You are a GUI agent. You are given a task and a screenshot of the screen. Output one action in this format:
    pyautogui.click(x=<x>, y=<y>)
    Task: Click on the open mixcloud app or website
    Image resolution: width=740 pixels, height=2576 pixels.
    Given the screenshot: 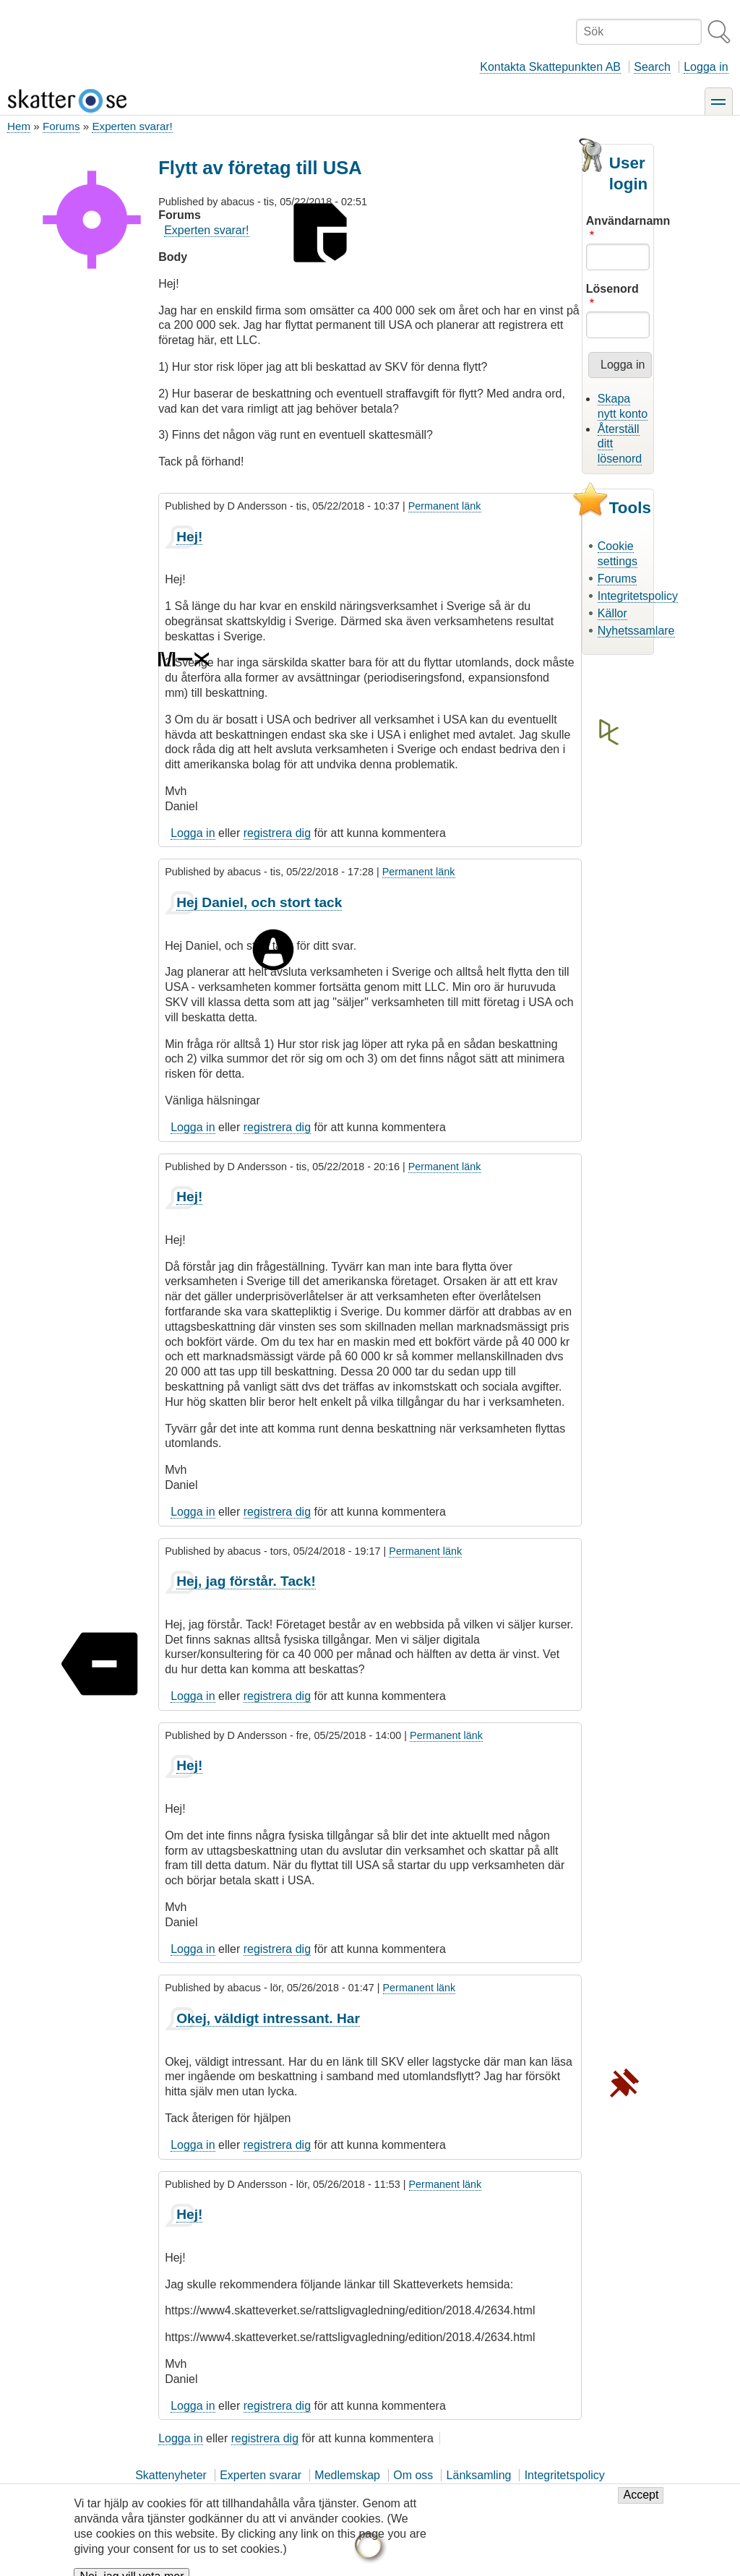 What is the action you would take?
    pyautogui.click(x=184, y=659)
    